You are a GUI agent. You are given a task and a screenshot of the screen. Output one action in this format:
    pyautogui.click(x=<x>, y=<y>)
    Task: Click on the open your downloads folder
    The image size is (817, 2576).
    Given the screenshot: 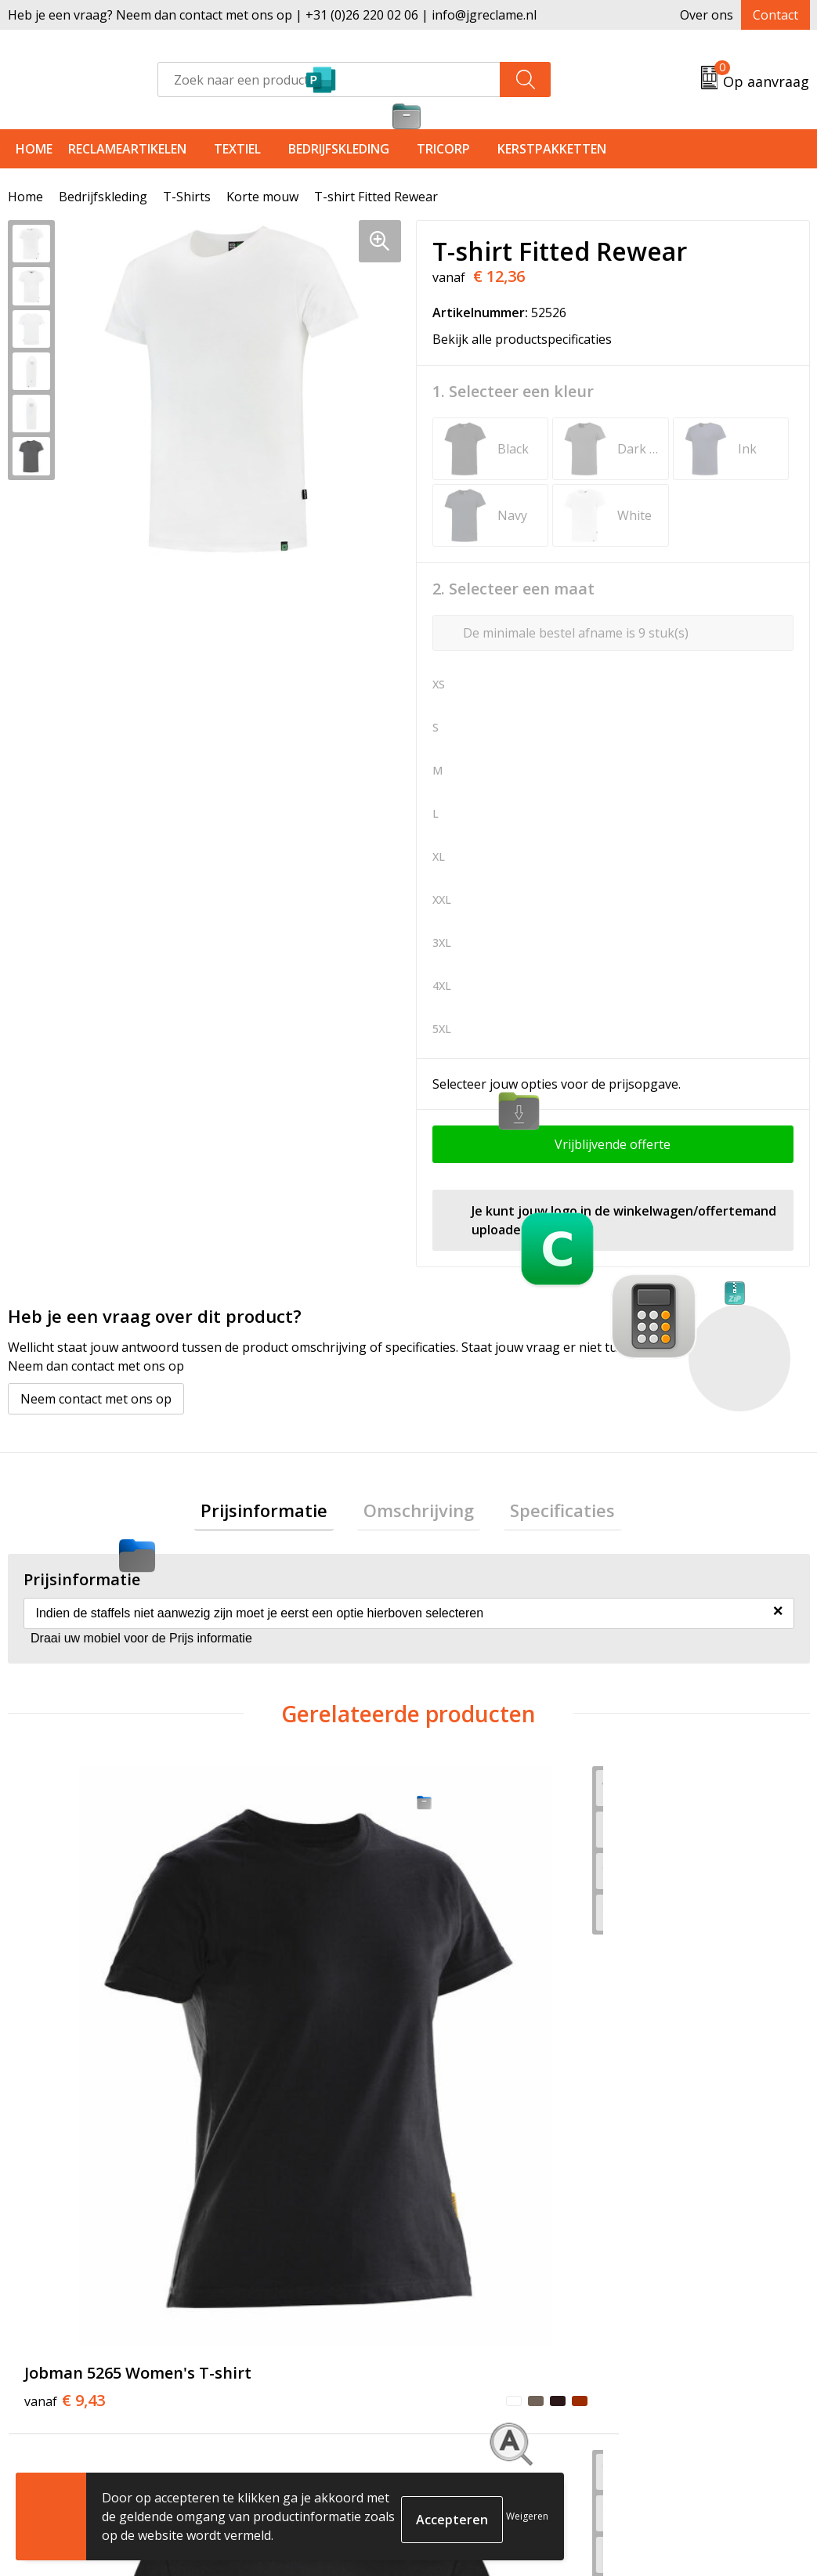 What is the action you would take?
    pyautogui.click(x=519, y=1111)
    